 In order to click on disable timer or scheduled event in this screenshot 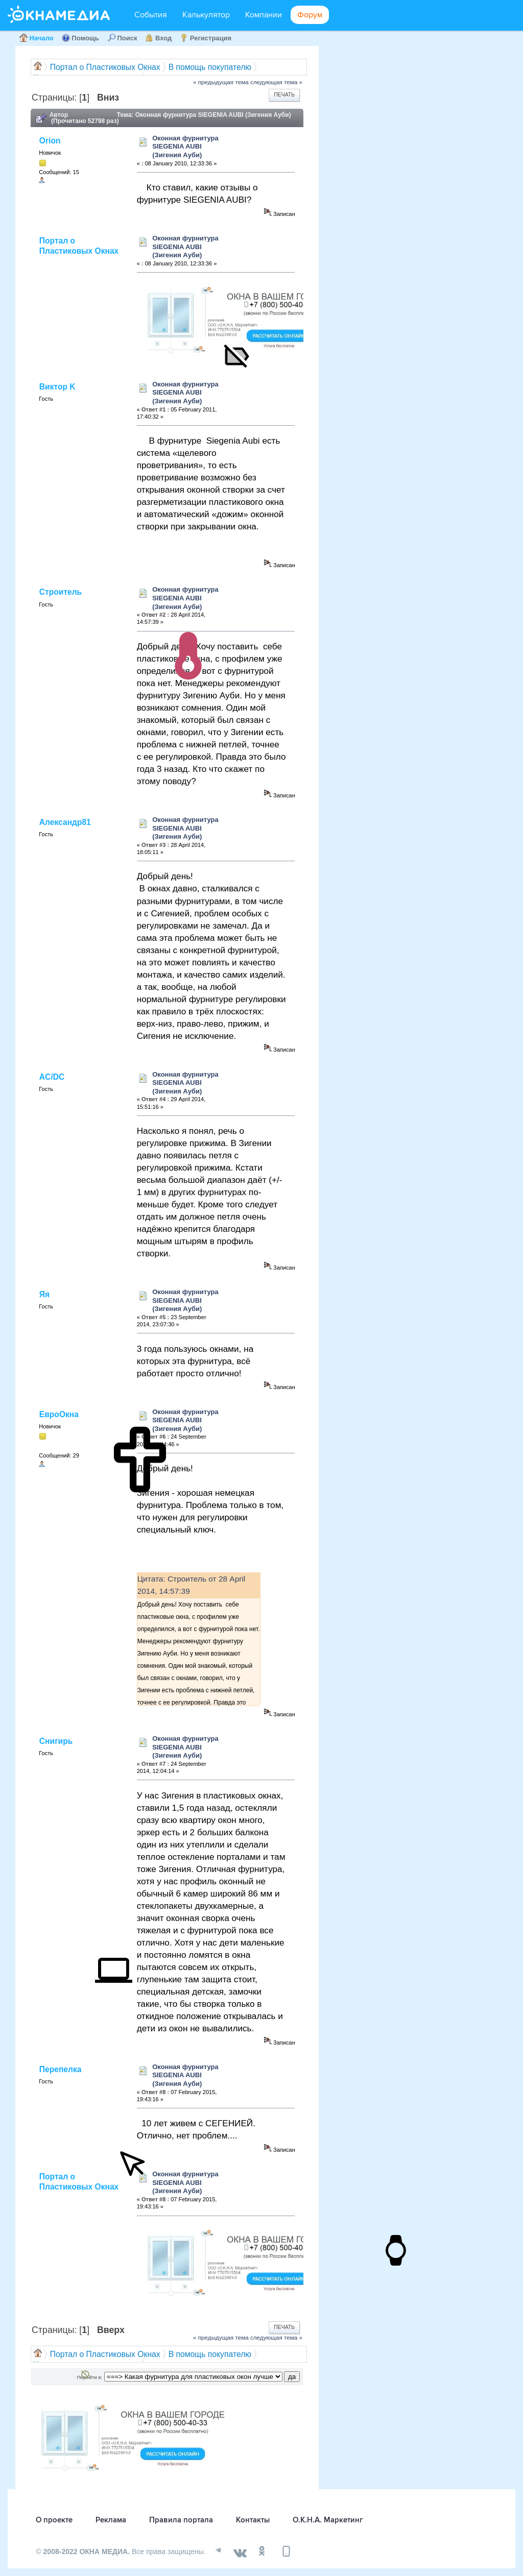, I will do `click(85, 2374)`.